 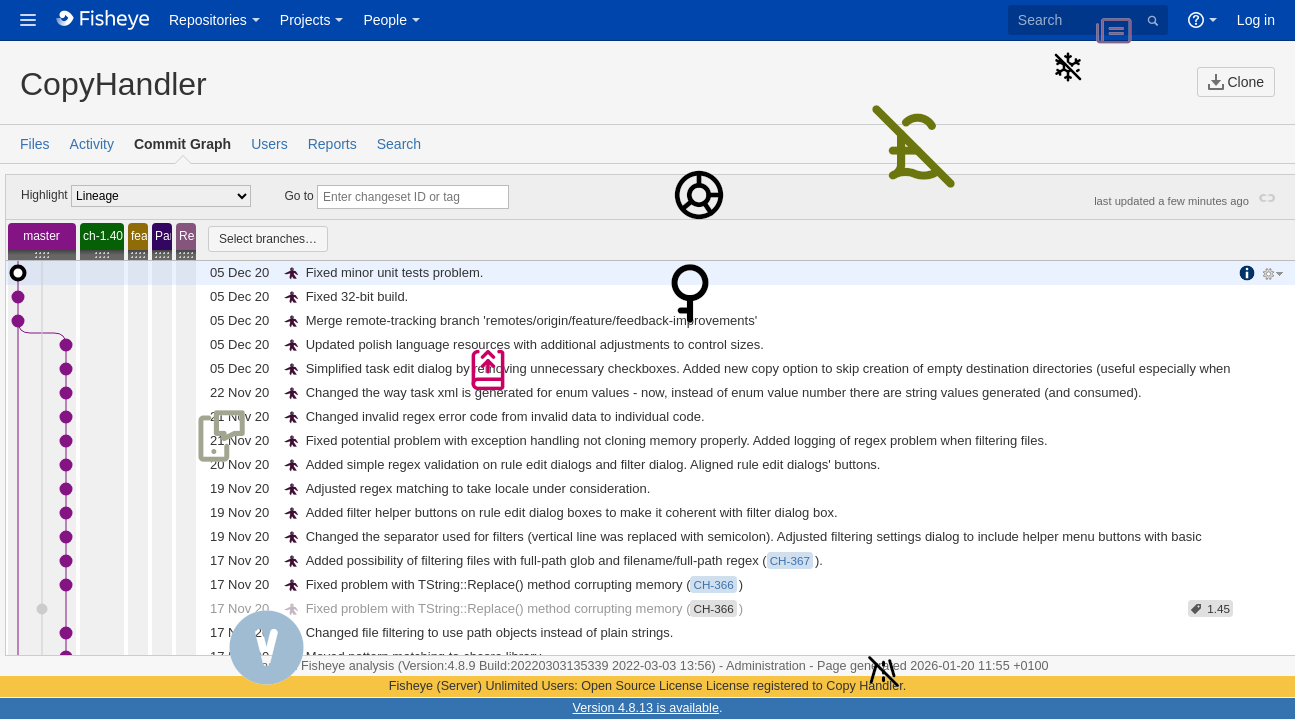 I want to click on indicates a verified status or badge, so click(x=266, y=647).